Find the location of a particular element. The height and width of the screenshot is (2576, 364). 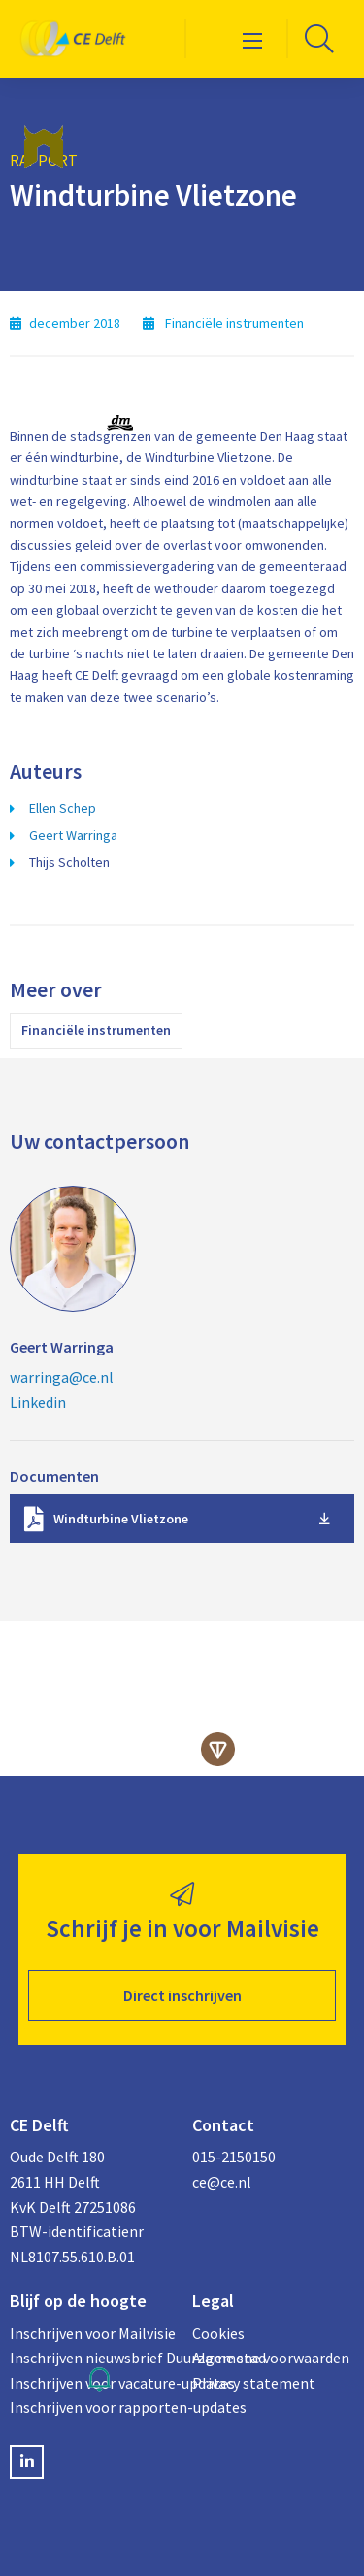

dm drogerie markt company logo is located at coordinates (119, 422).